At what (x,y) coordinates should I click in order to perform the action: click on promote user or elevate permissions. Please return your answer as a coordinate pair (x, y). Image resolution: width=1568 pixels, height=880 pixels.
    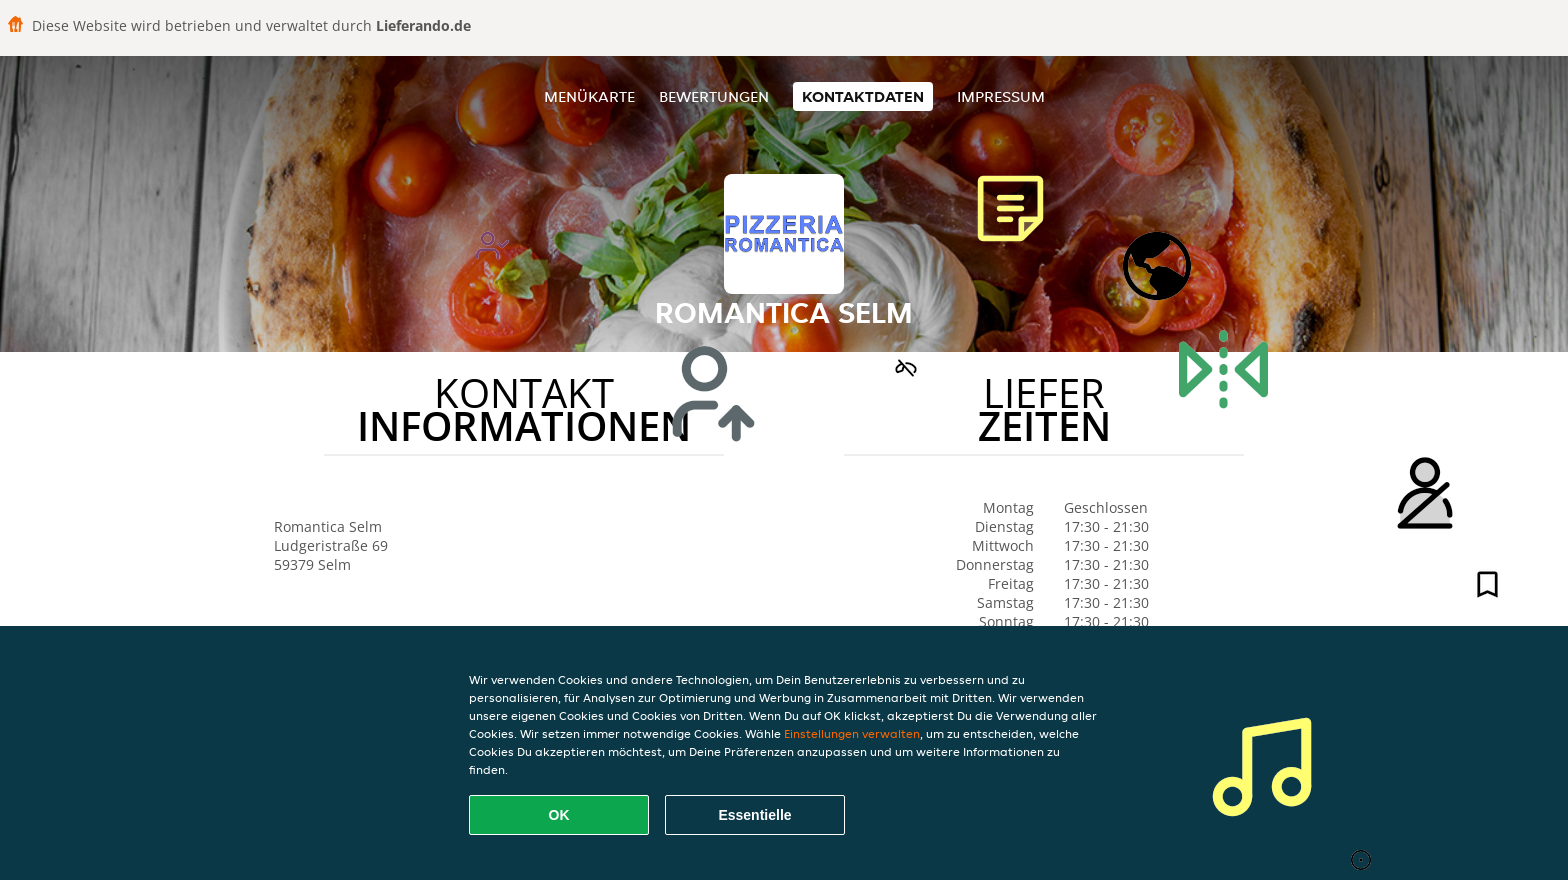
    Looking at the image, I should click on (704, 391).